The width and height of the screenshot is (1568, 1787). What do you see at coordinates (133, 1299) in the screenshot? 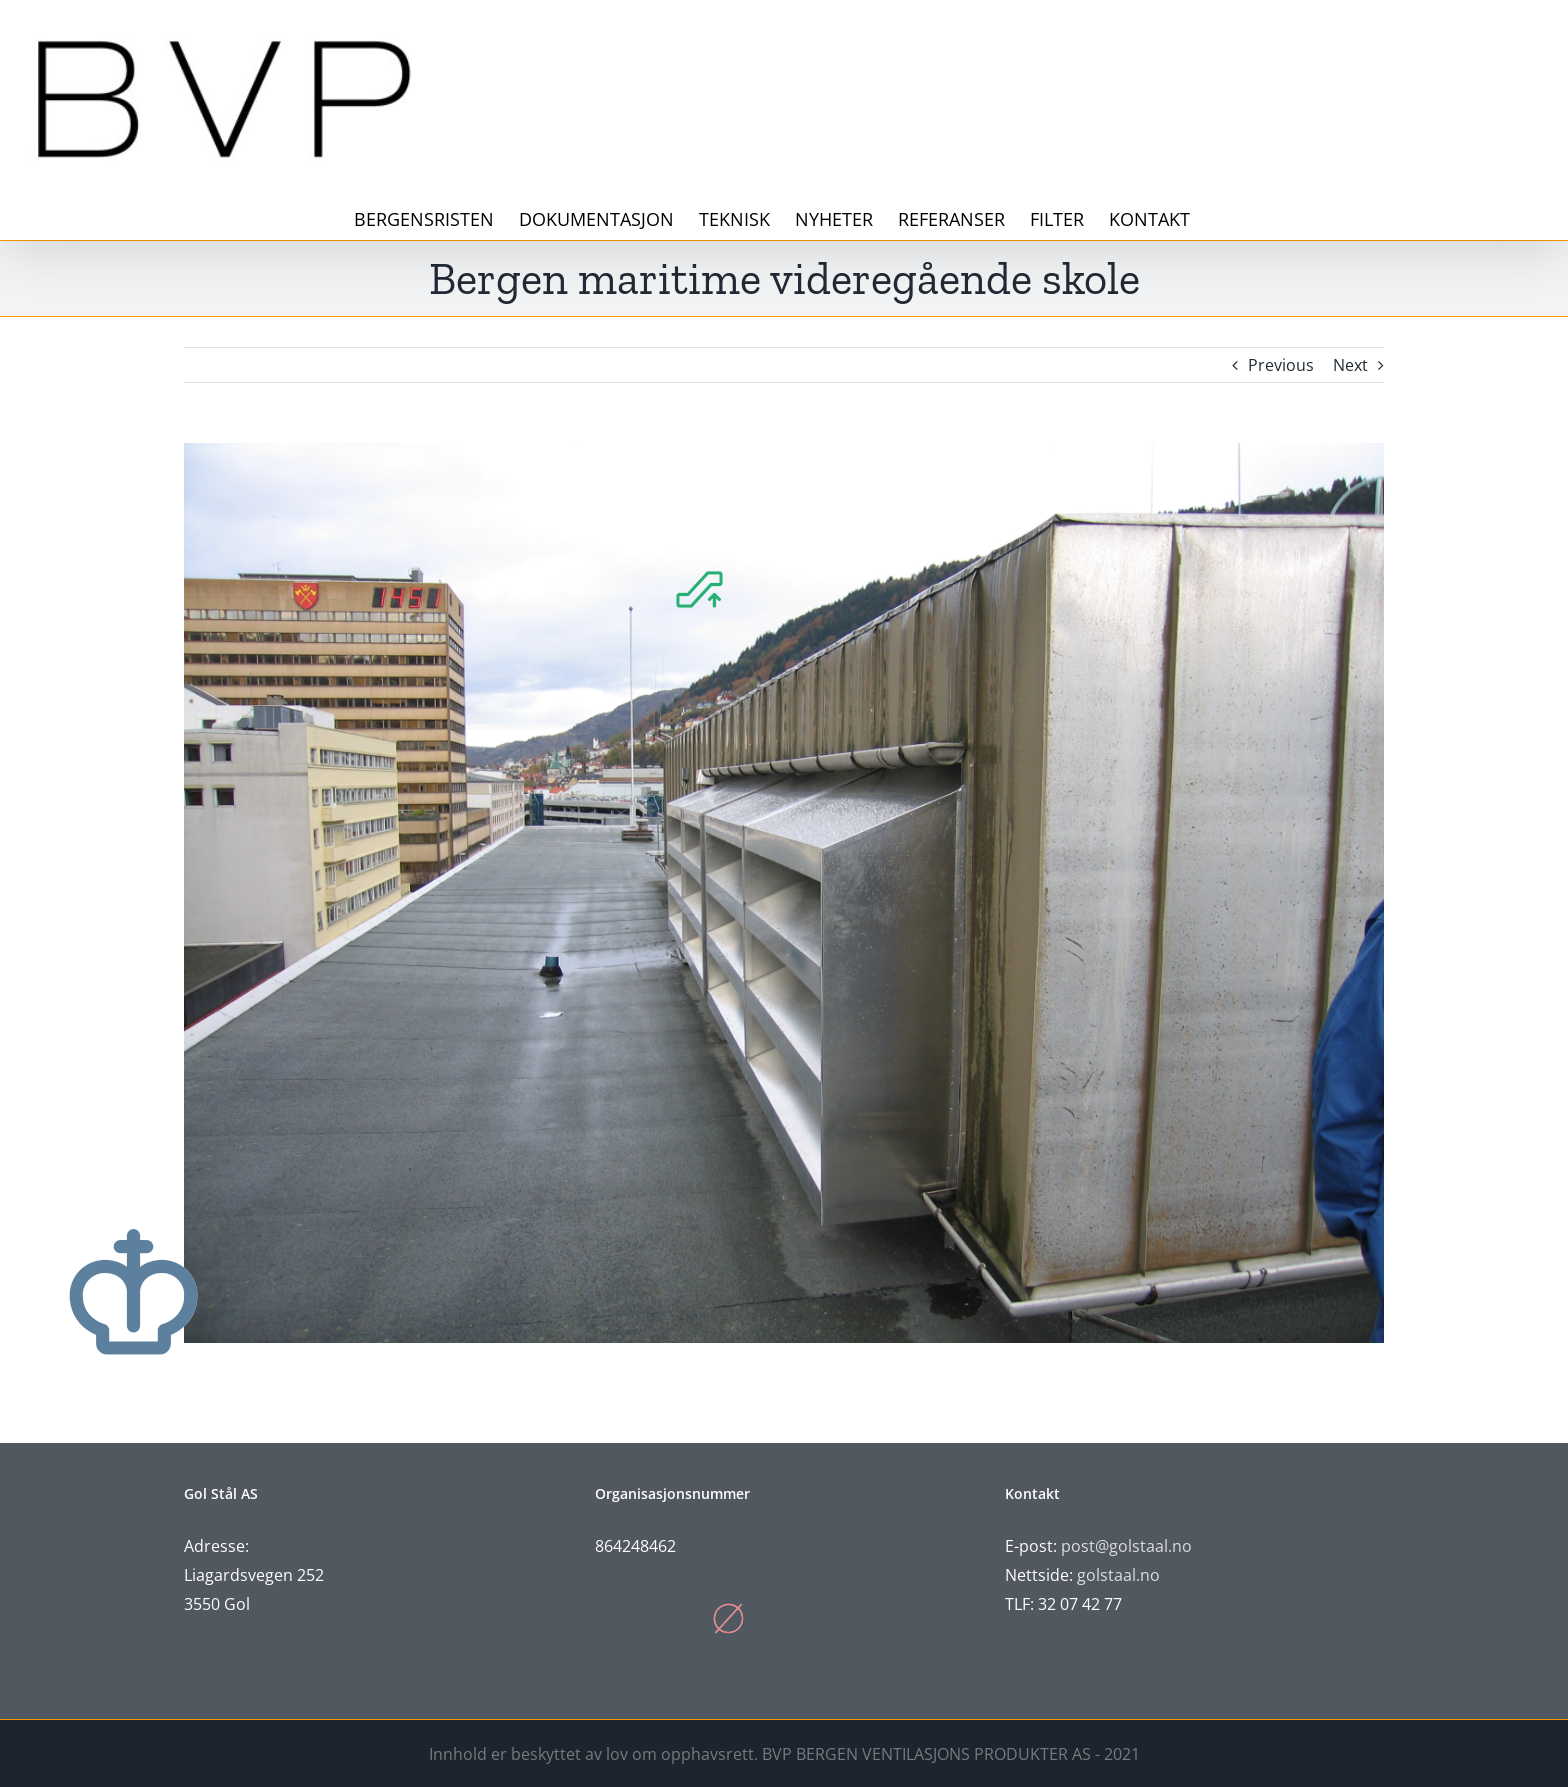
I see `indicates premium or royal status` at bounding box center [133, 1299].